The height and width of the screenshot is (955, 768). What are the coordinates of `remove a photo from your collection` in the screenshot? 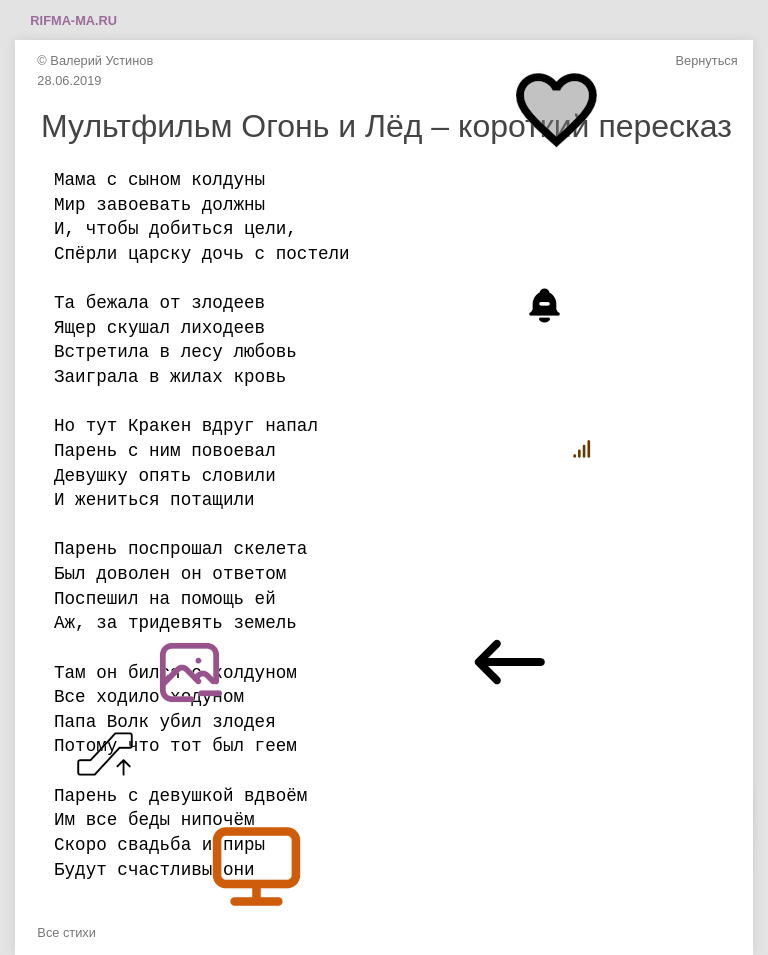 It's located at (189, 672).